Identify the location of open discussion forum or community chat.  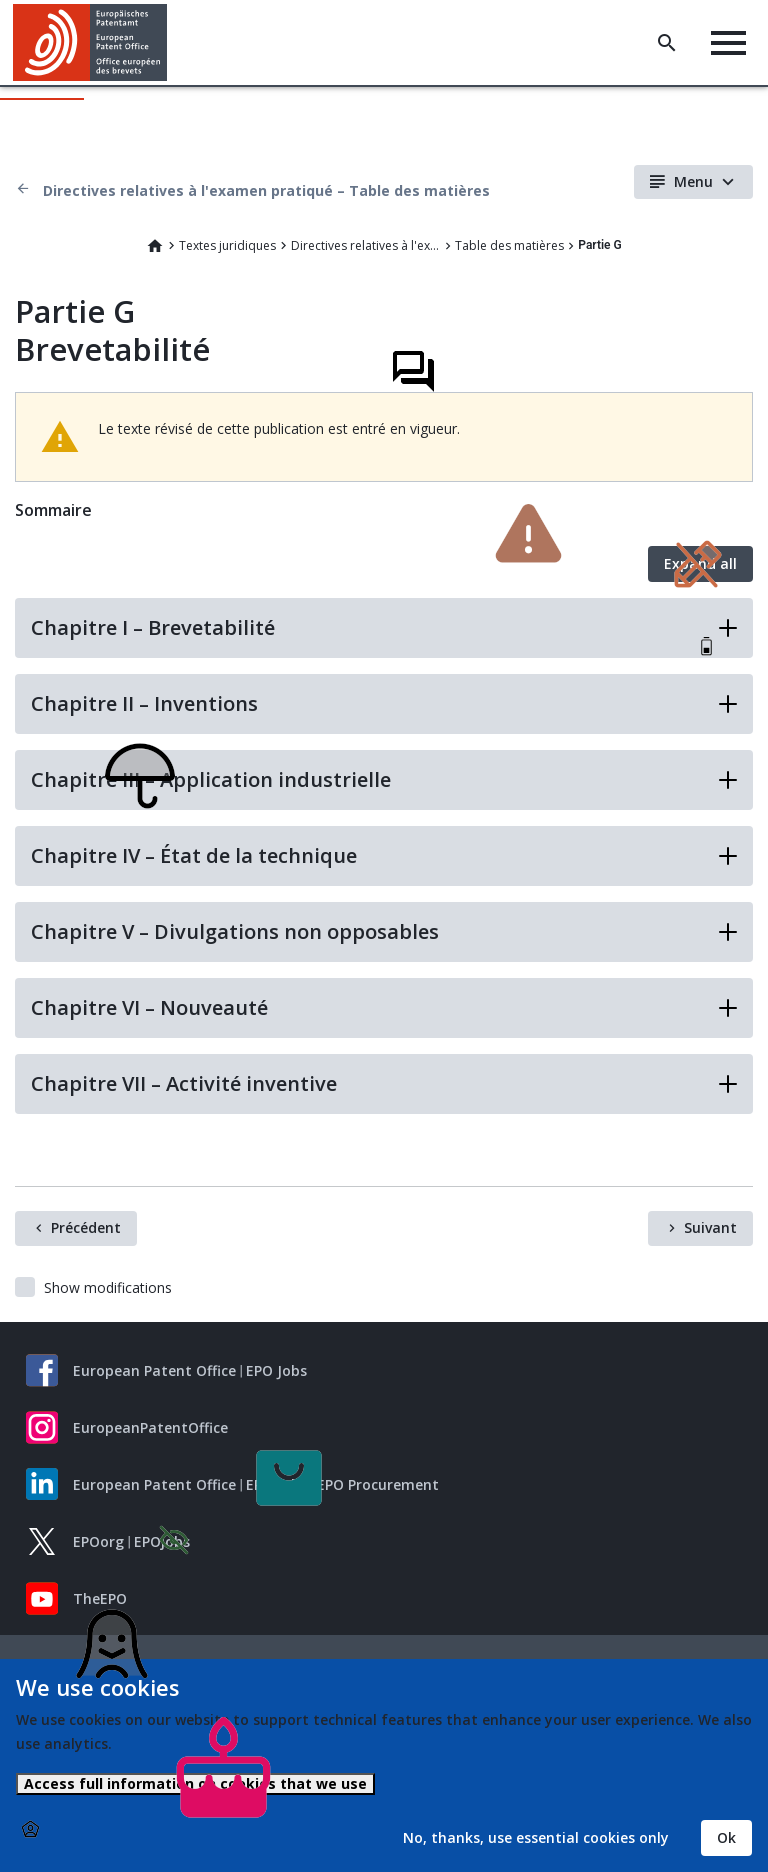
(413, 371).